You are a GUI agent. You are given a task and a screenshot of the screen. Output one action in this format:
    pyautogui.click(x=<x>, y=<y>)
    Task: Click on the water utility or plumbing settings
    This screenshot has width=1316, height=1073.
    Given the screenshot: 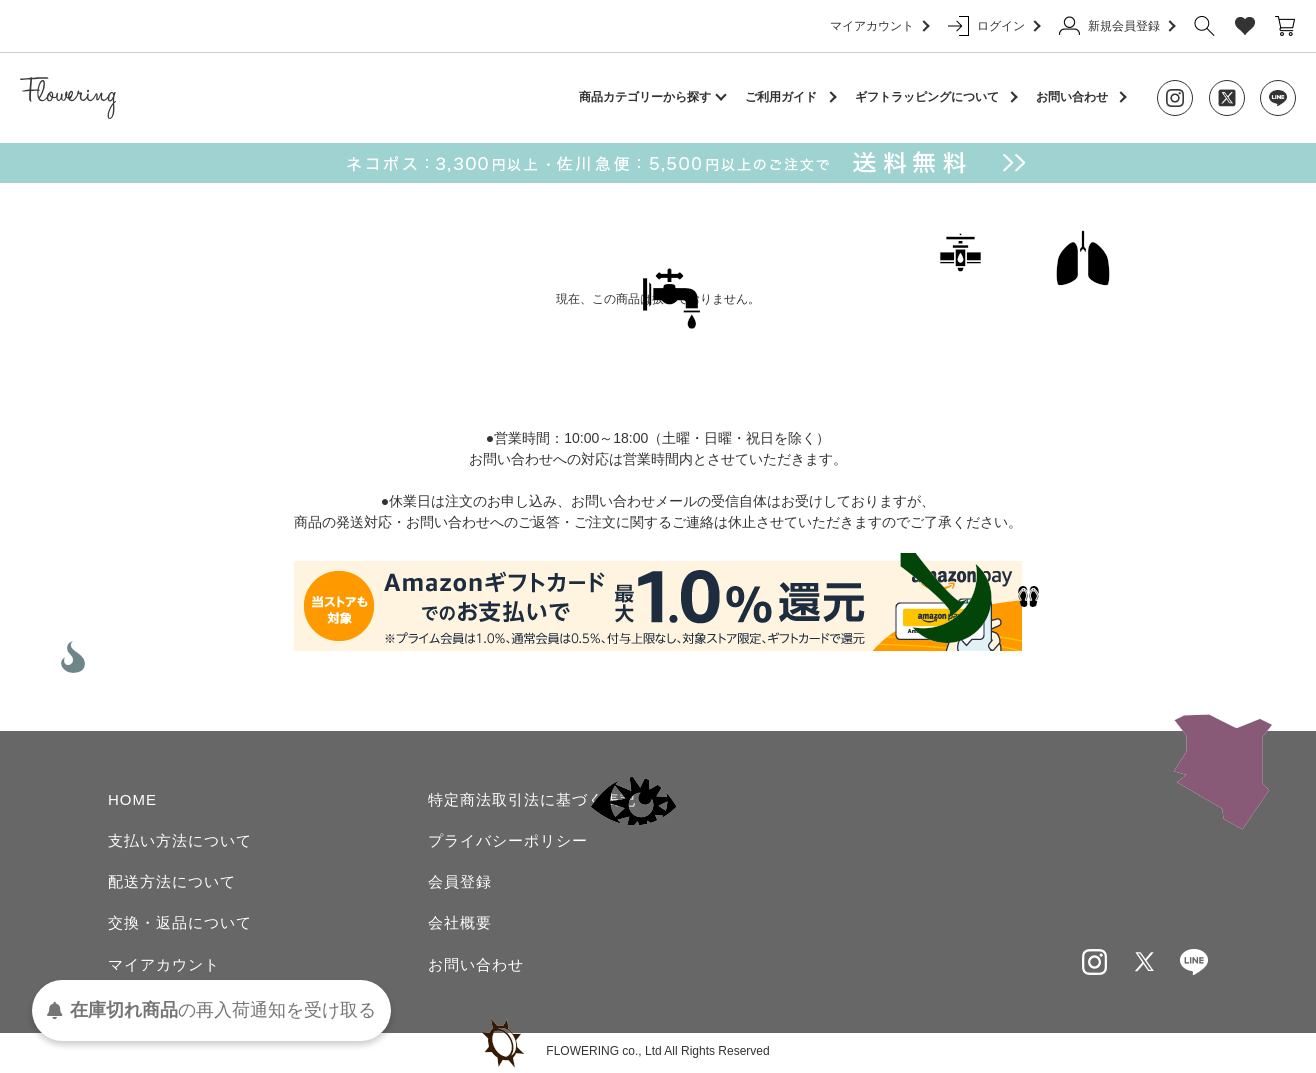 What is the action you would take?
    pyautogui.click(x=671, y=298)
    